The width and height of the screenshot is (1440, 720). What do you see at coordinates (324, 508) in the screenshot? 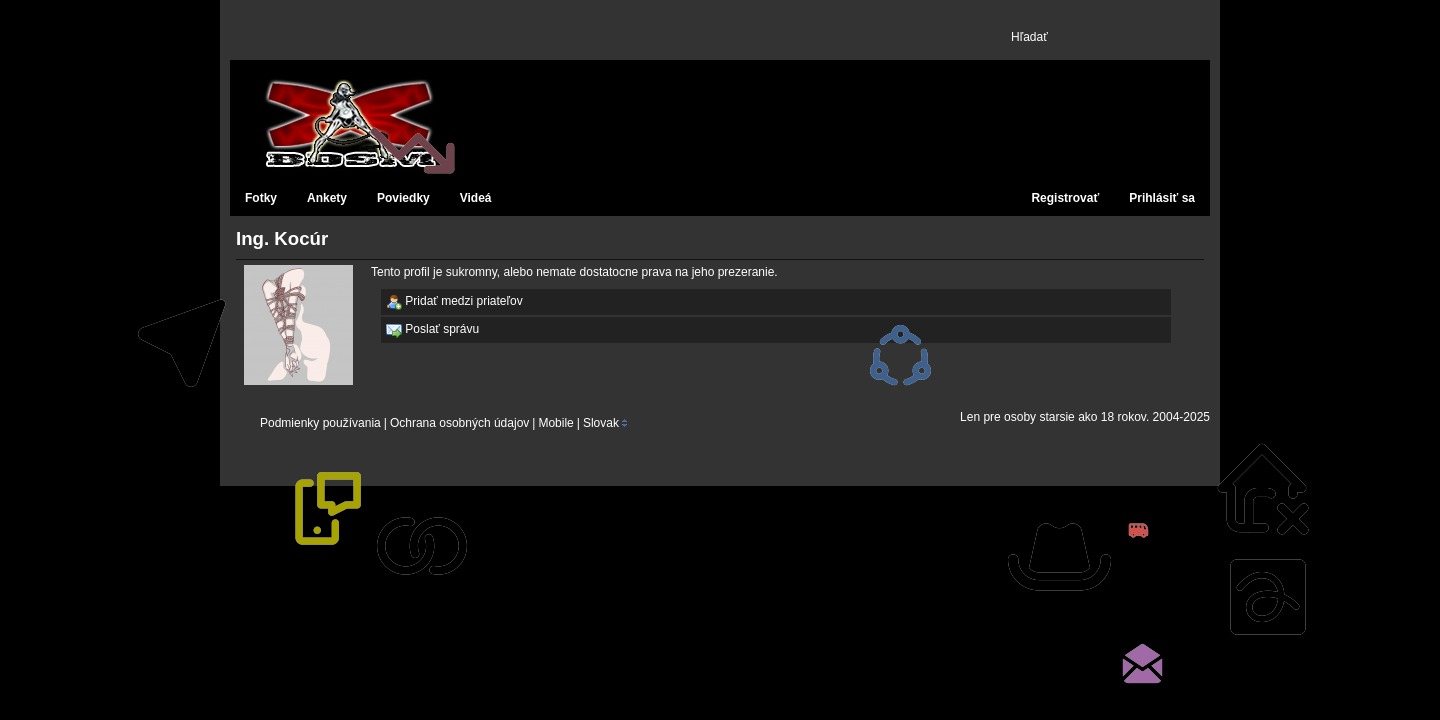
I see `view messages on your mobile device` at bounding box center [324, 508].